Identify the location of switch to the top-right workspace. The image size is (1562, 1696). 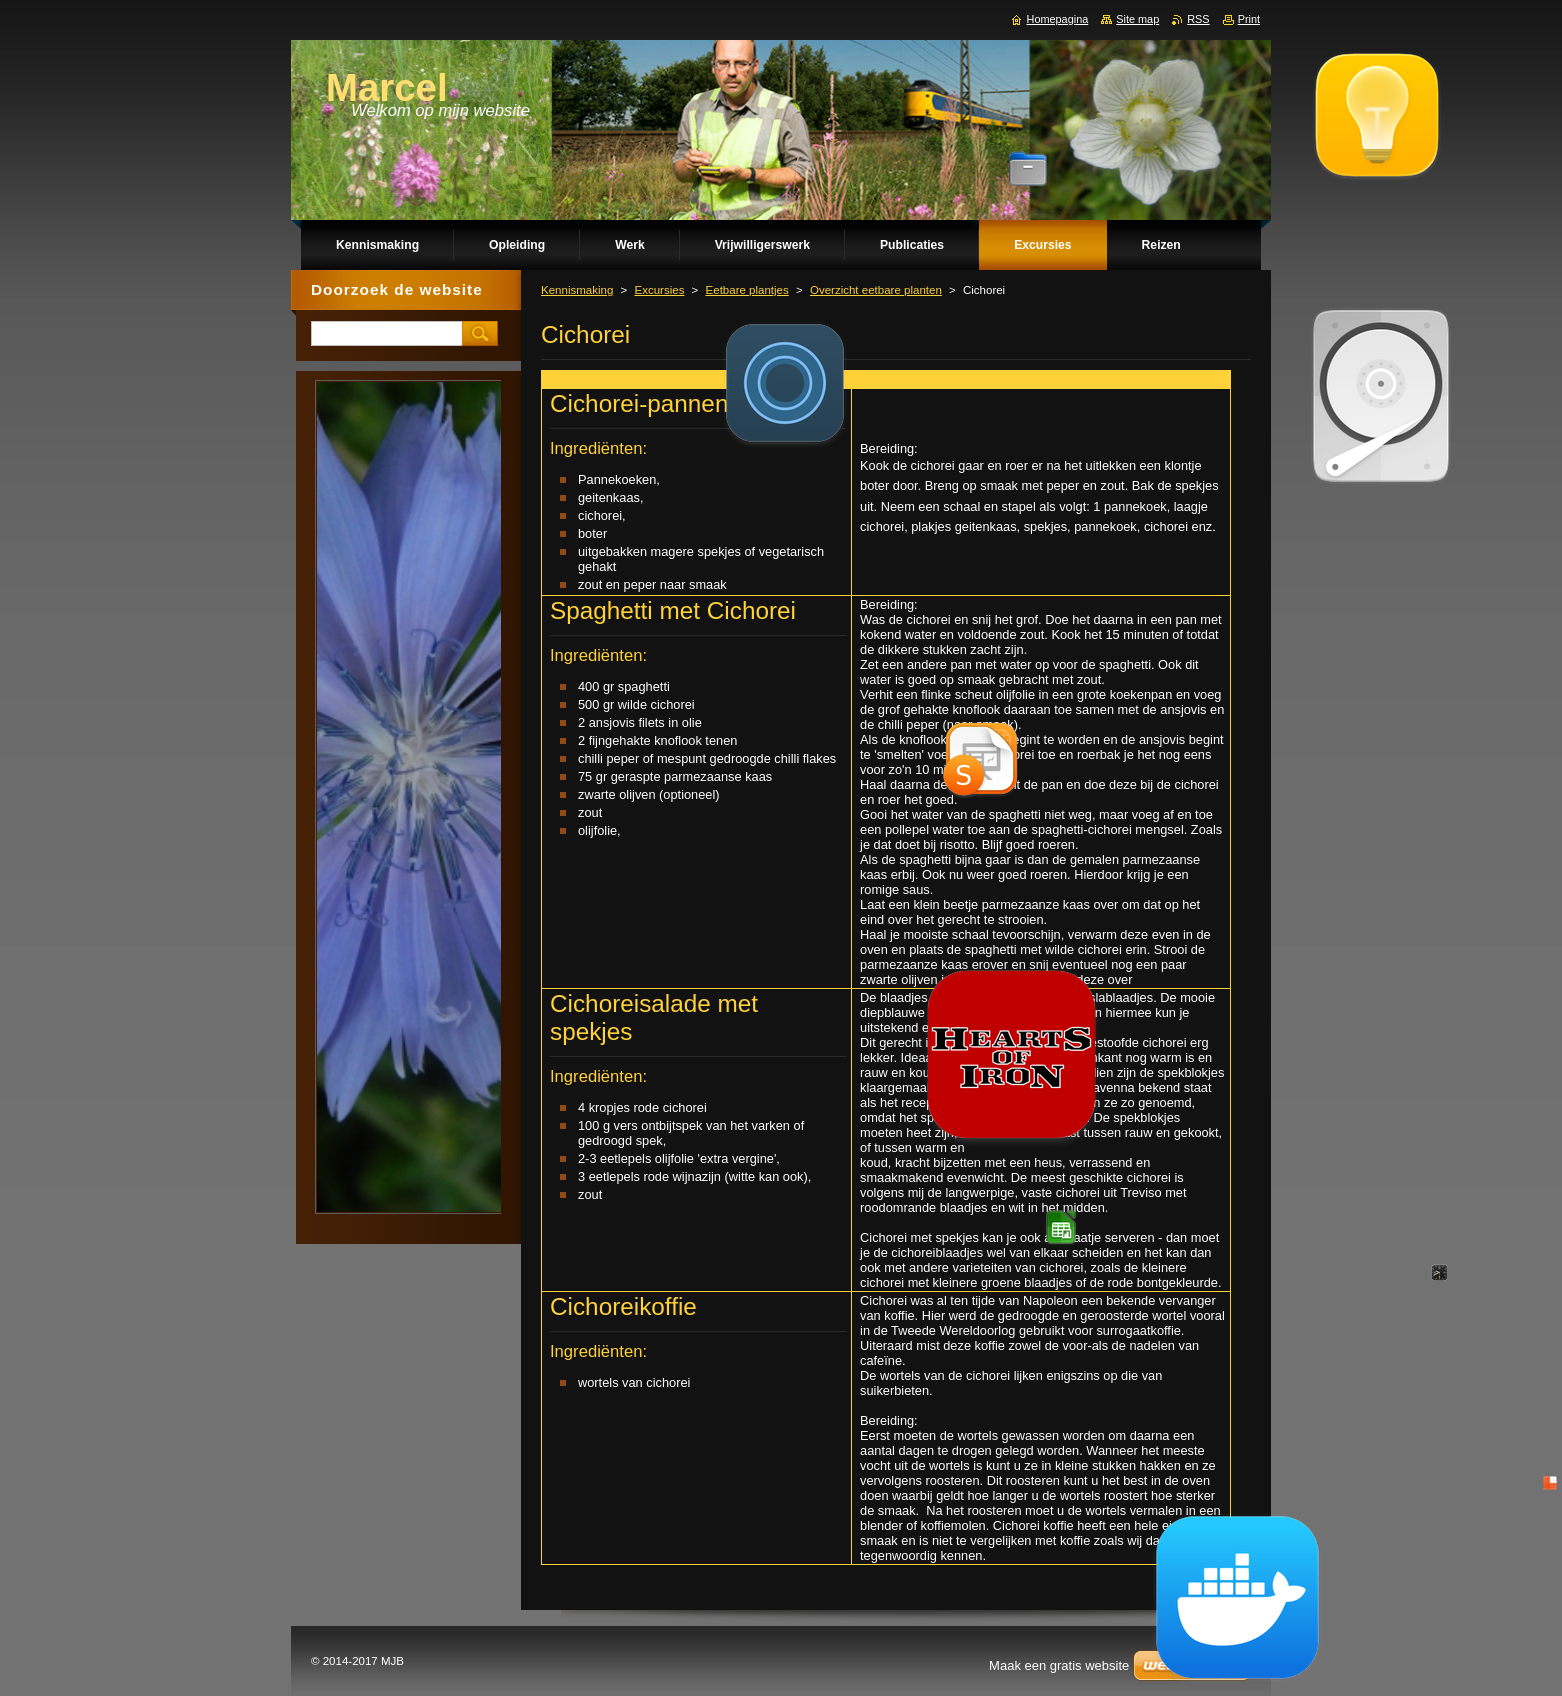
(1550, 1483).